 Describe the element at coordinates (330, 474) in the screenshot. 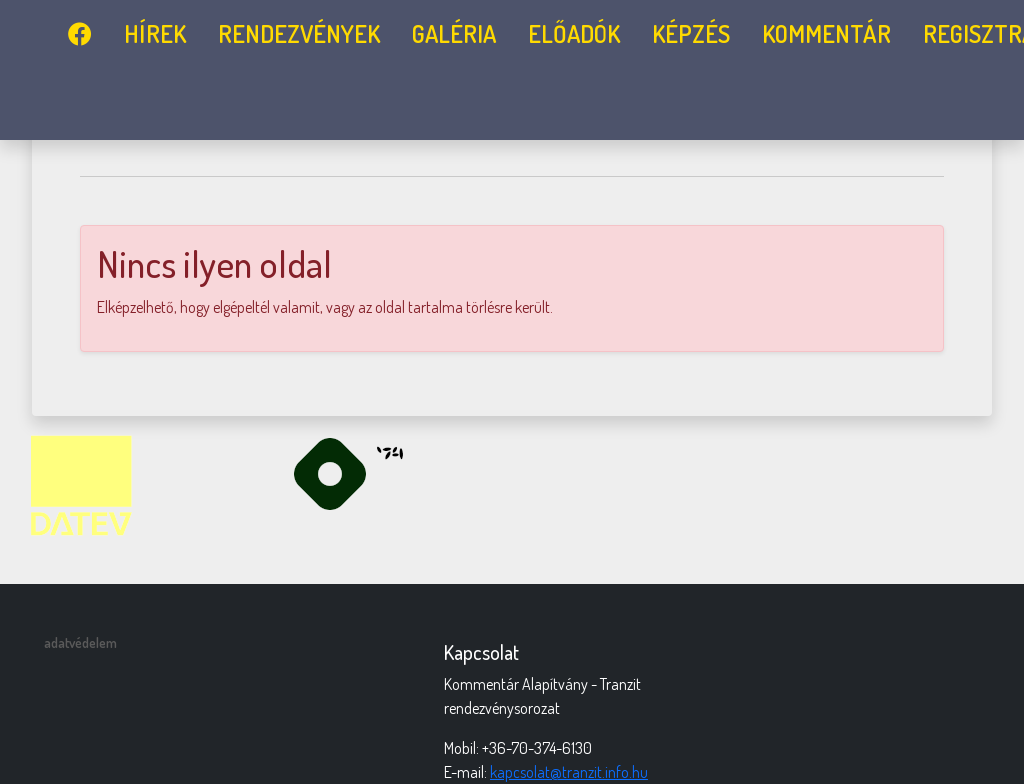

I see `open Hashnode blogging platform` at that location.